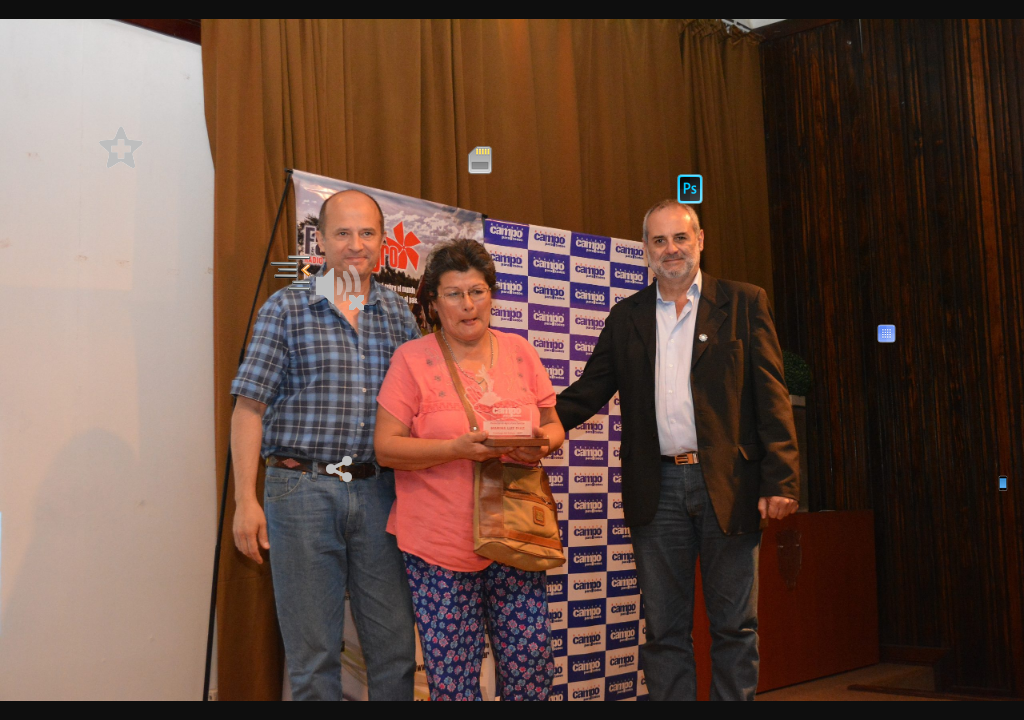  I want to click on access connected USB flash drive, so click(480, 160).